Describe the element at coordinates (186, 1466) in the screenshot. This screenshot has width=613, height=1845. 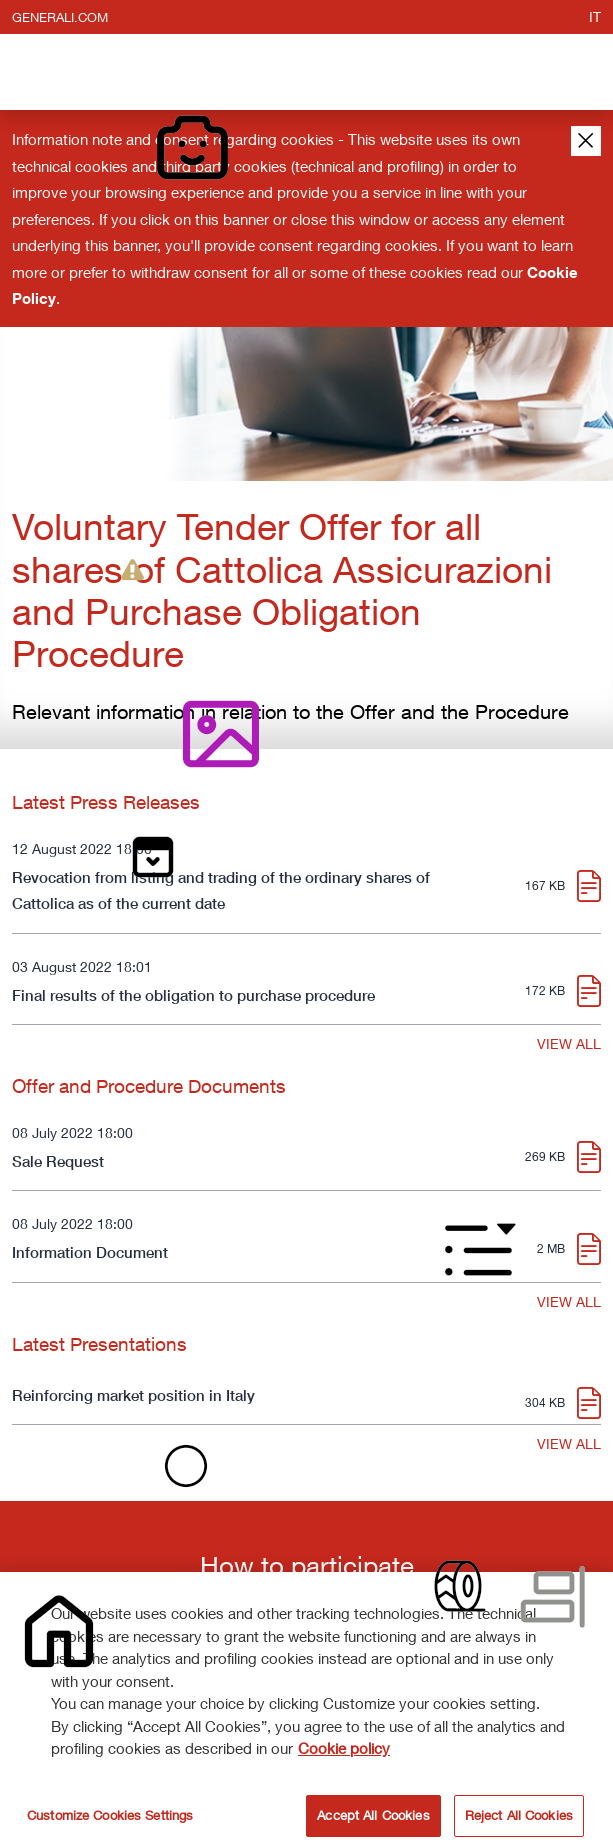
I see `unselected radio button or checkbox option` at that location.